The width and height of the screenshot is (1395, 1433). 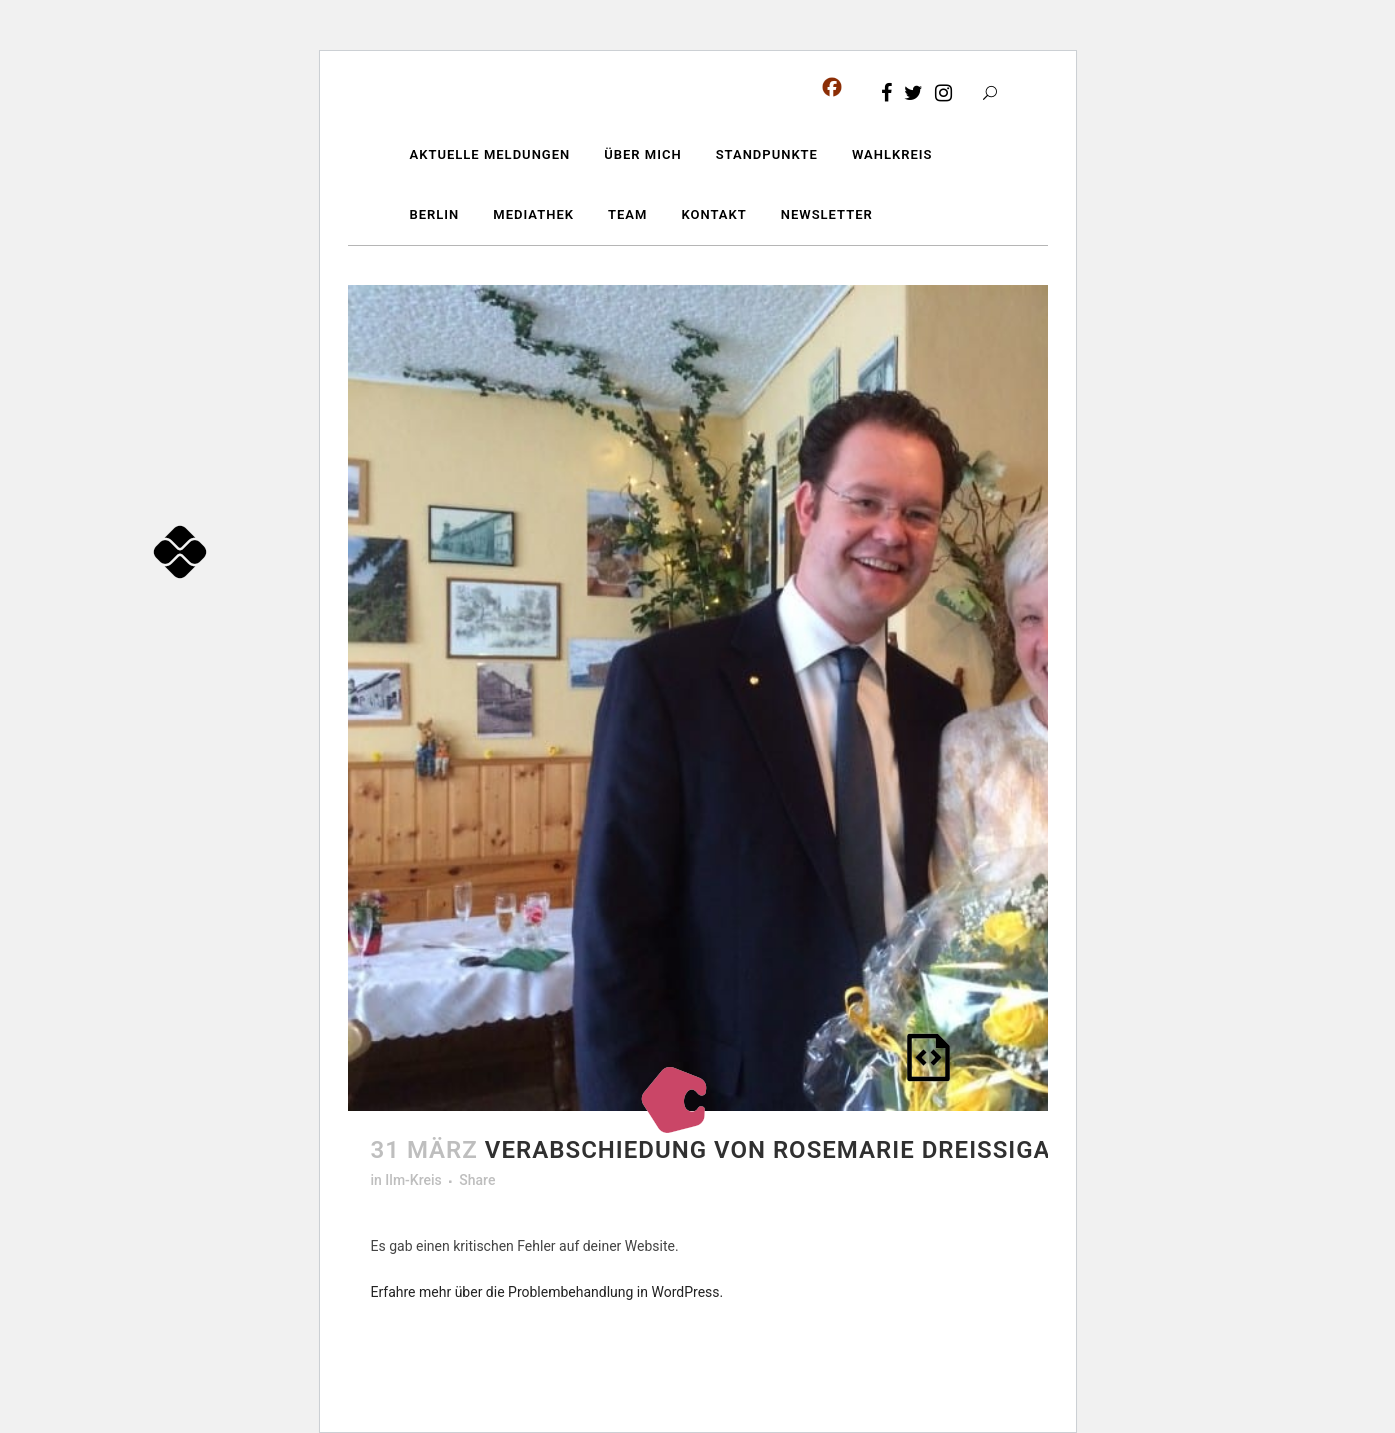 I want to click on view source code file, so click(x=928, y=1057).